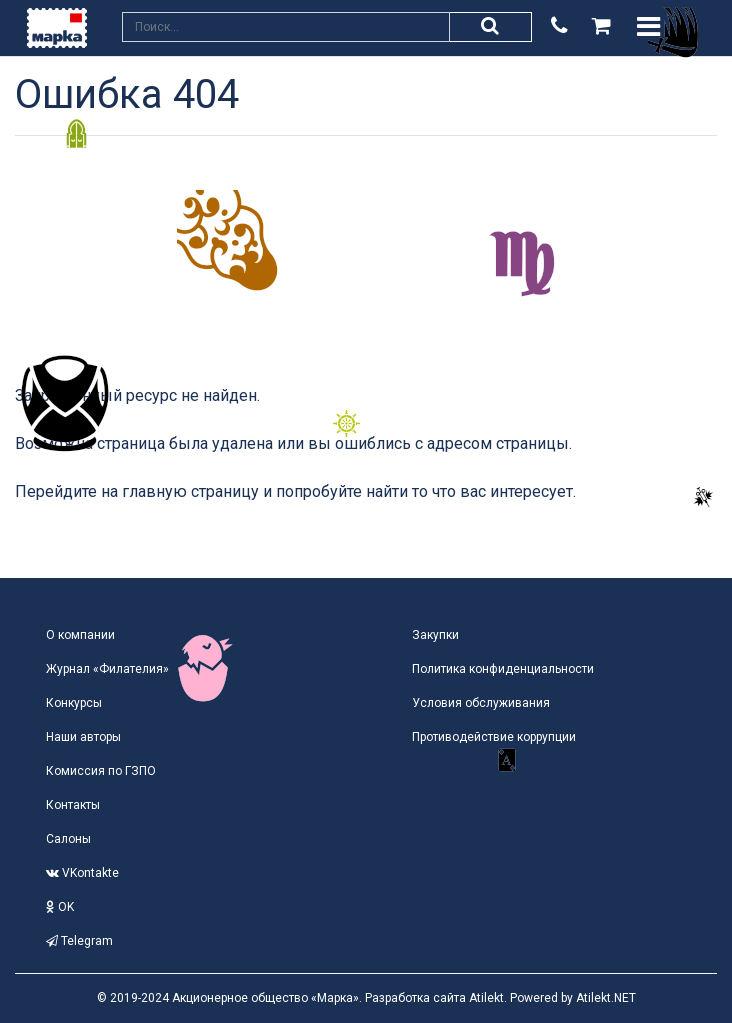  I want to click on enter a palace or themed location, so click(76, 133).